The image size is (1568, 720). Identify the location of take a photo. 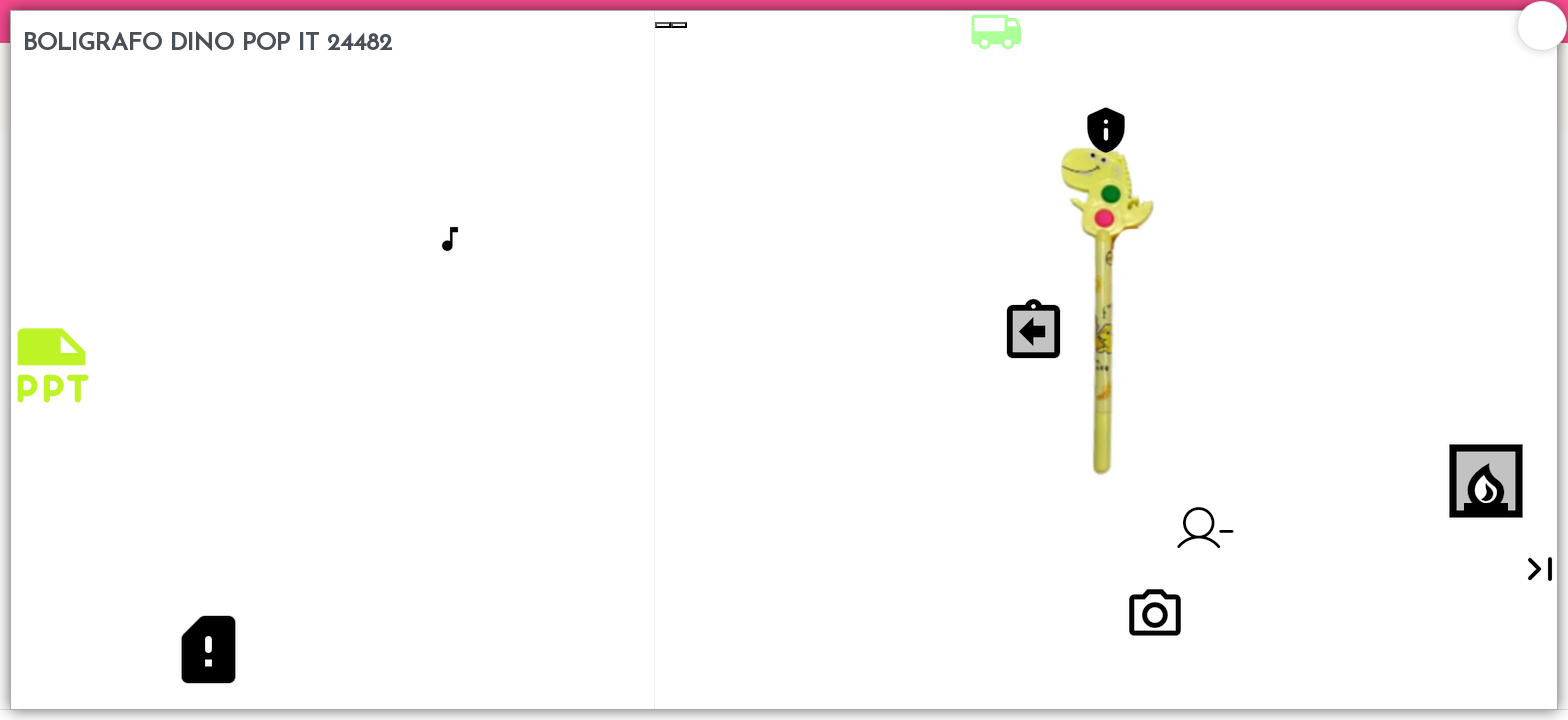
(1155, 615).